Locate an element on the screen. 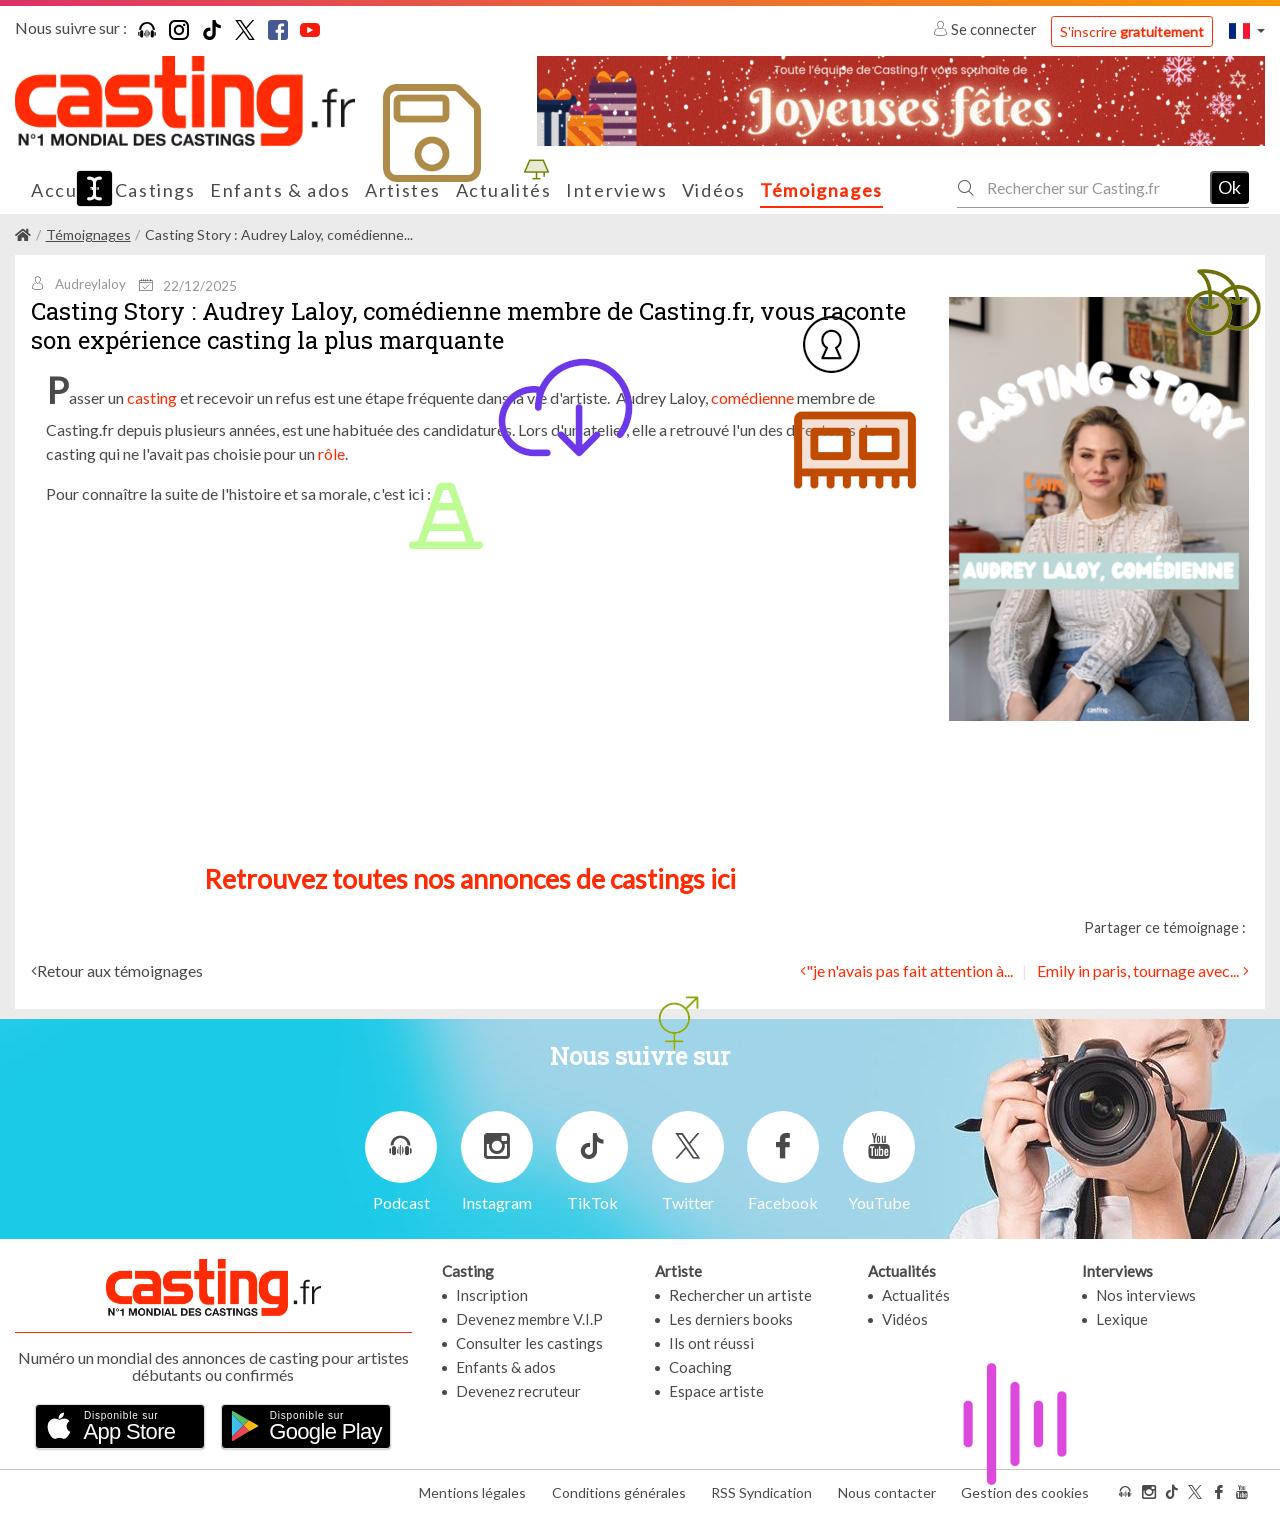  audio waveform or sound visualization is located at coordinates (1015, 1424).